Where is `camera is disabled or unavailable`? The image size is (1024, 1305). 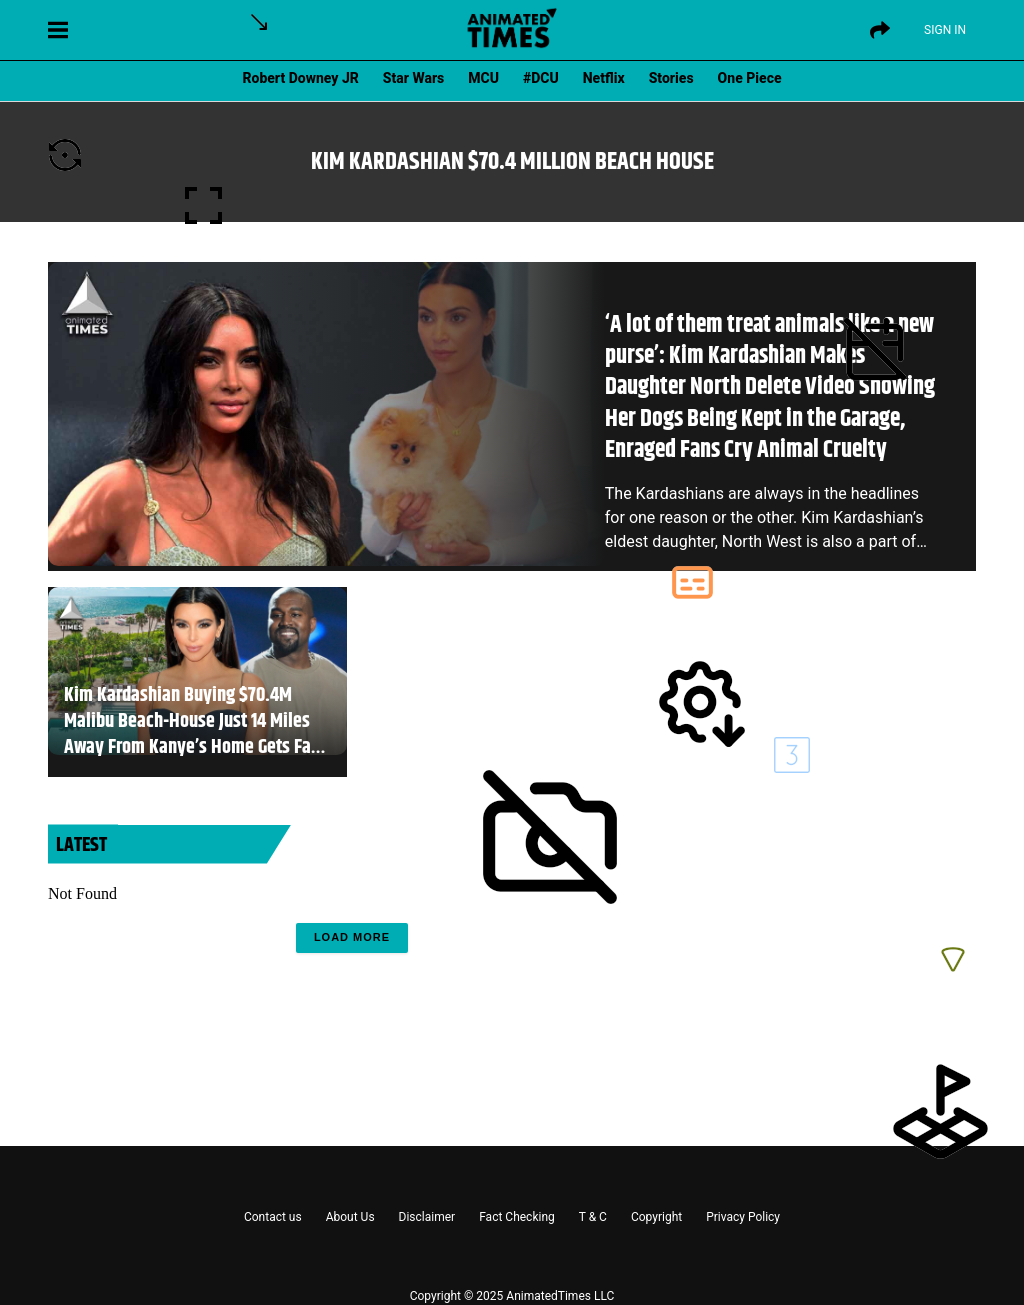
camera is disabled or unavailable is located at coordinates (550, 837).